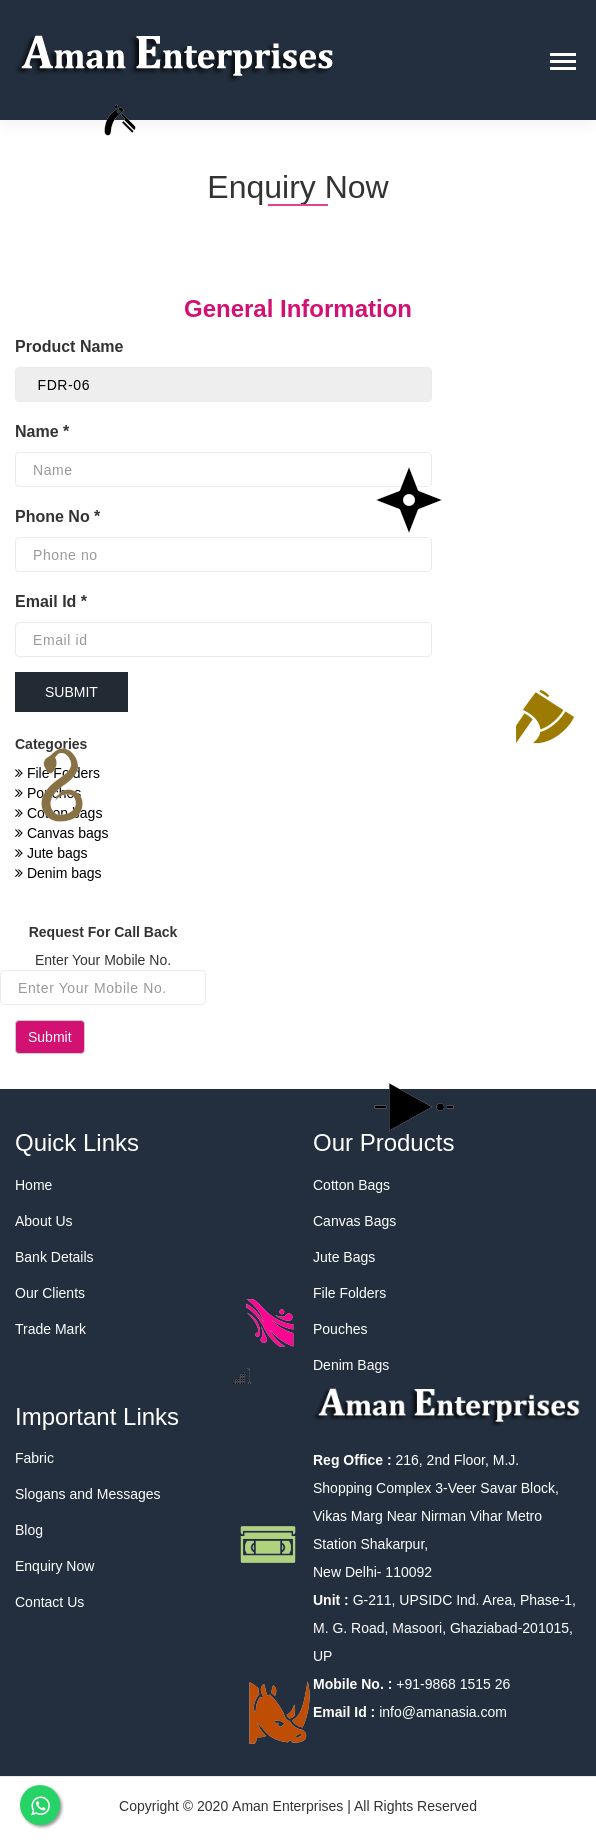 This screenshot has width=596, height=1845. I want to click on reach the end of a level or stage, so click(242, 1375).